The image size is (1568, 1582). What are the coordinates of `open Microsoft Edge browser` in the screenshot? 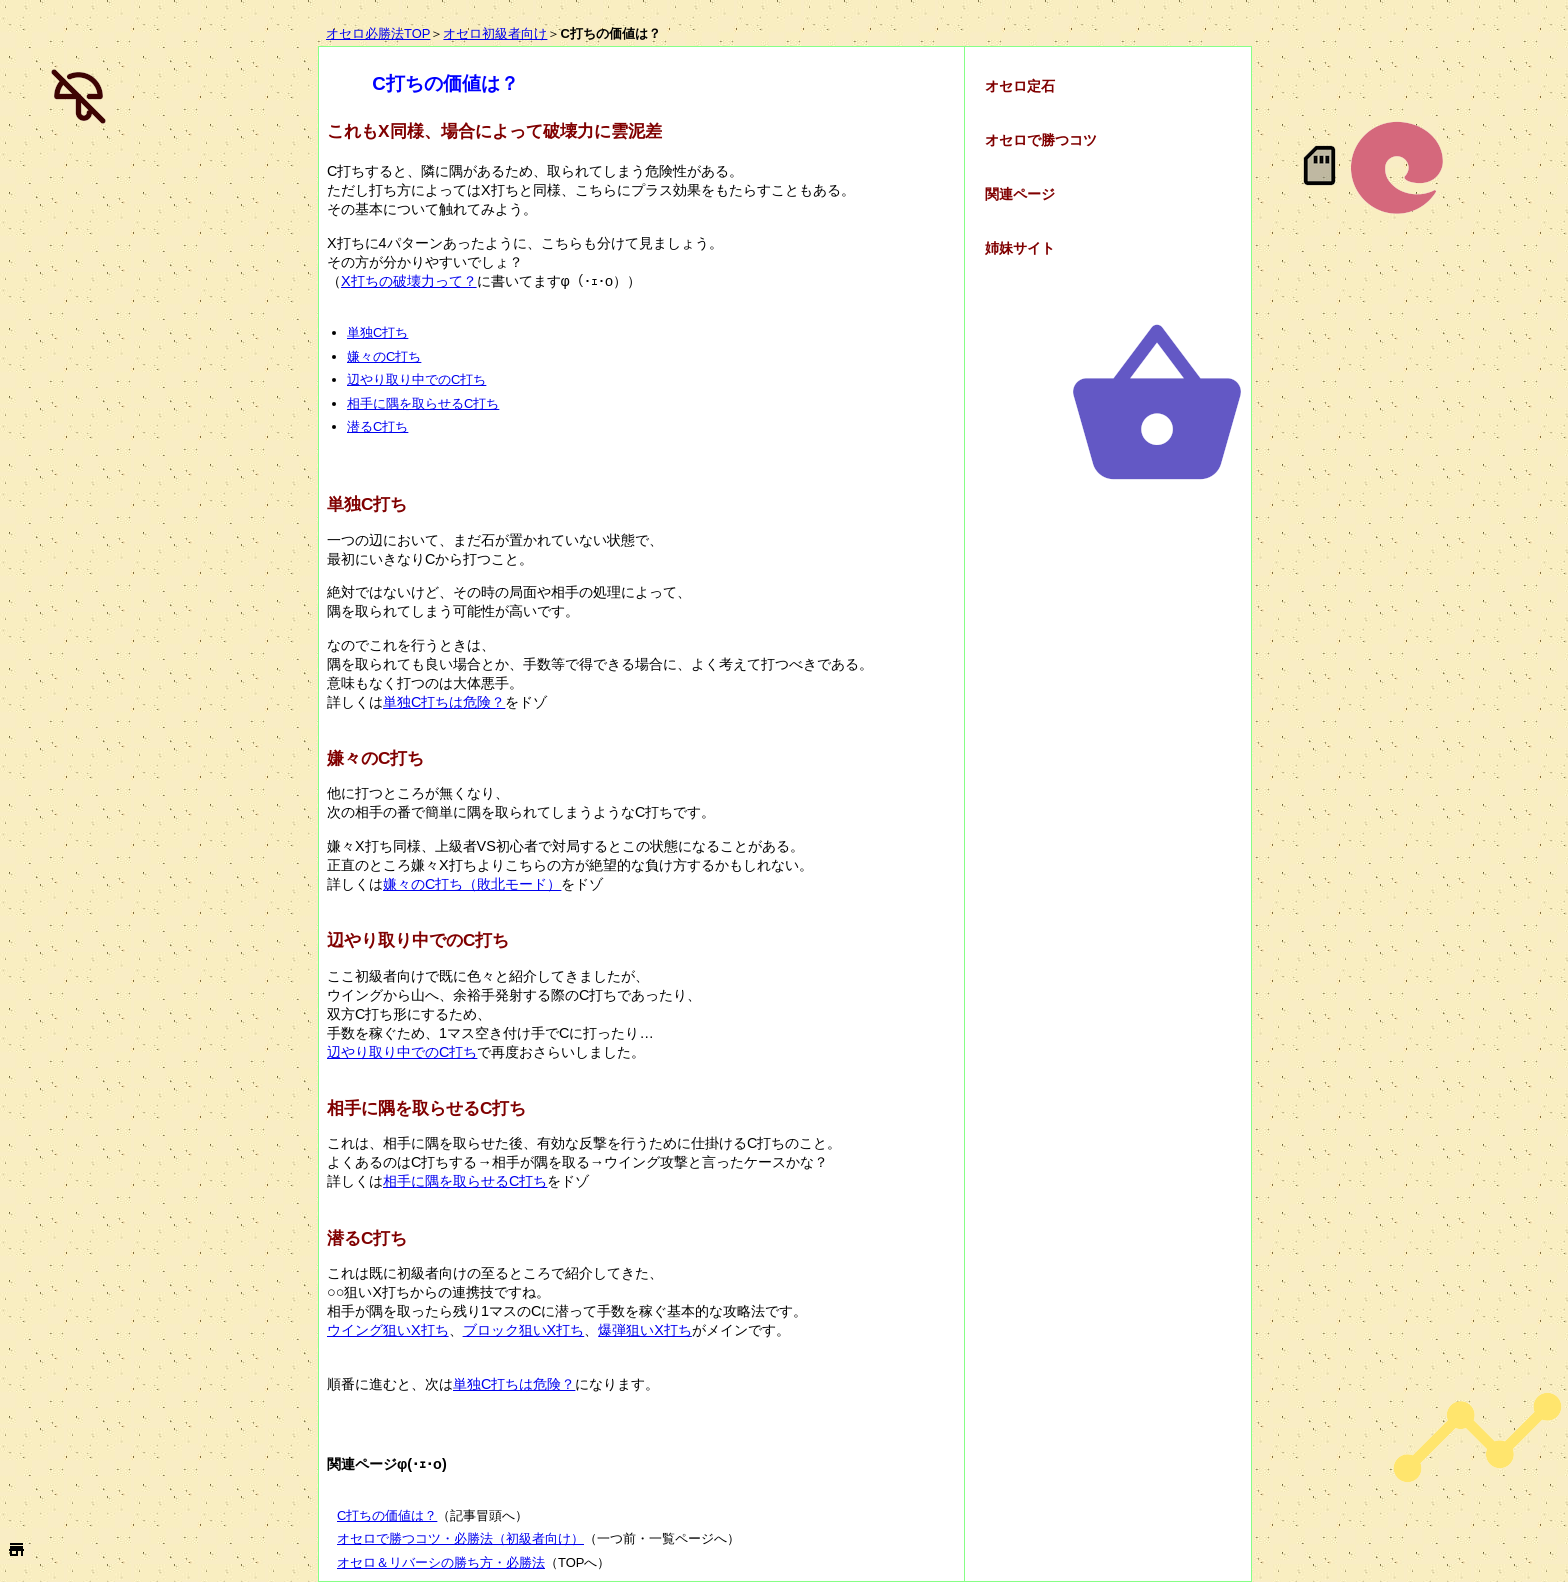 It's located at (1397, 168).